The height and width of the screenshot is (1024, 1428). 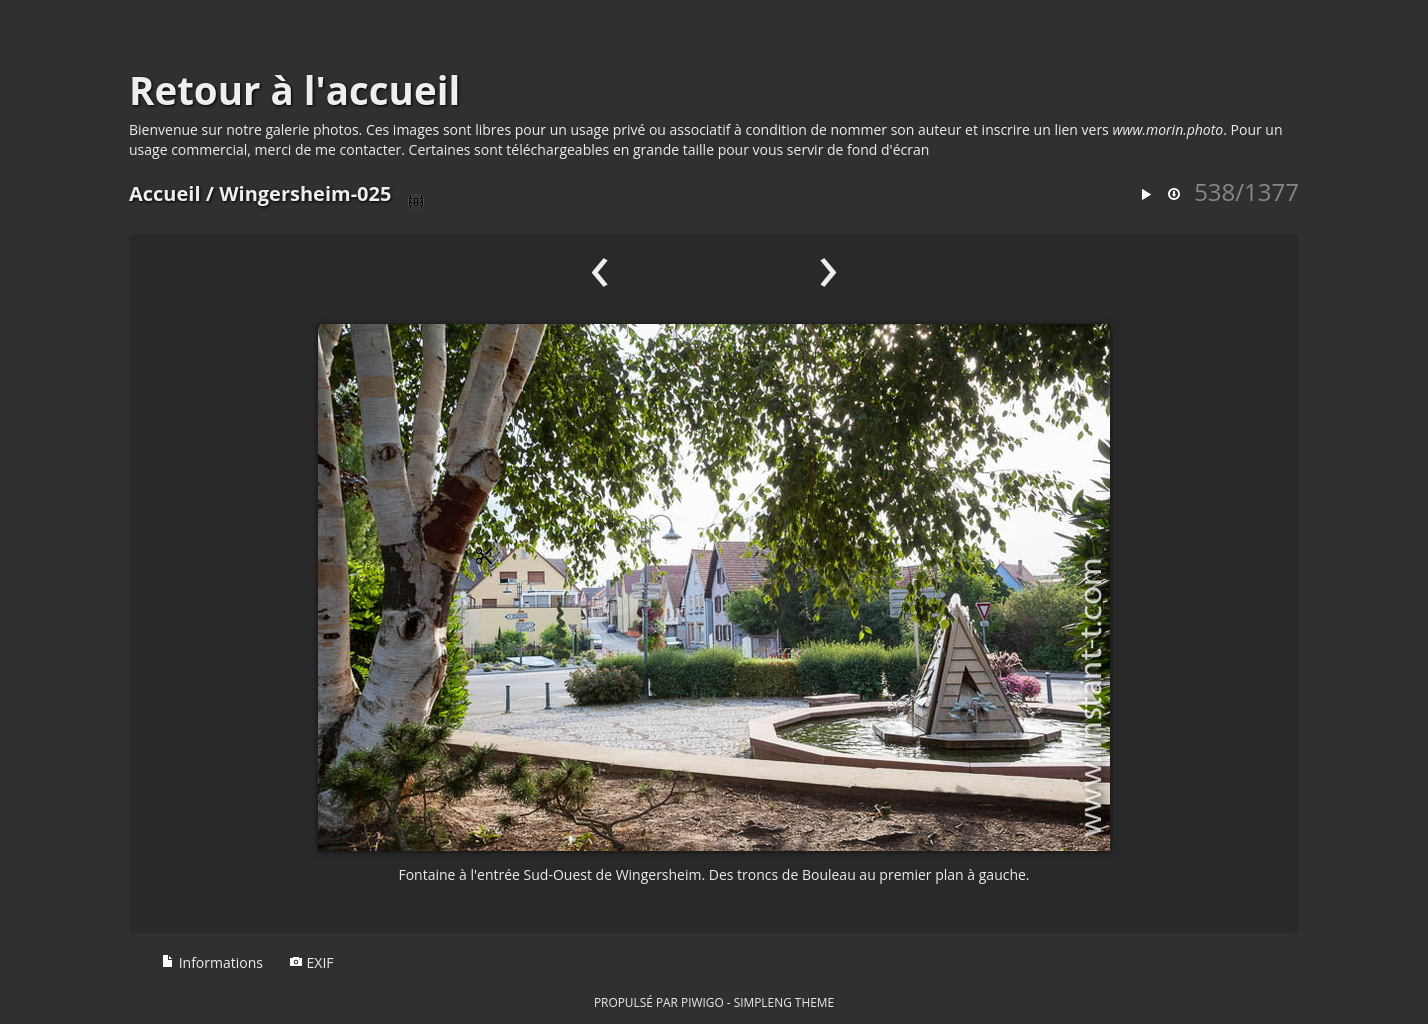 I want to click on configure audio or video input connections, so click(x=416, y=202).